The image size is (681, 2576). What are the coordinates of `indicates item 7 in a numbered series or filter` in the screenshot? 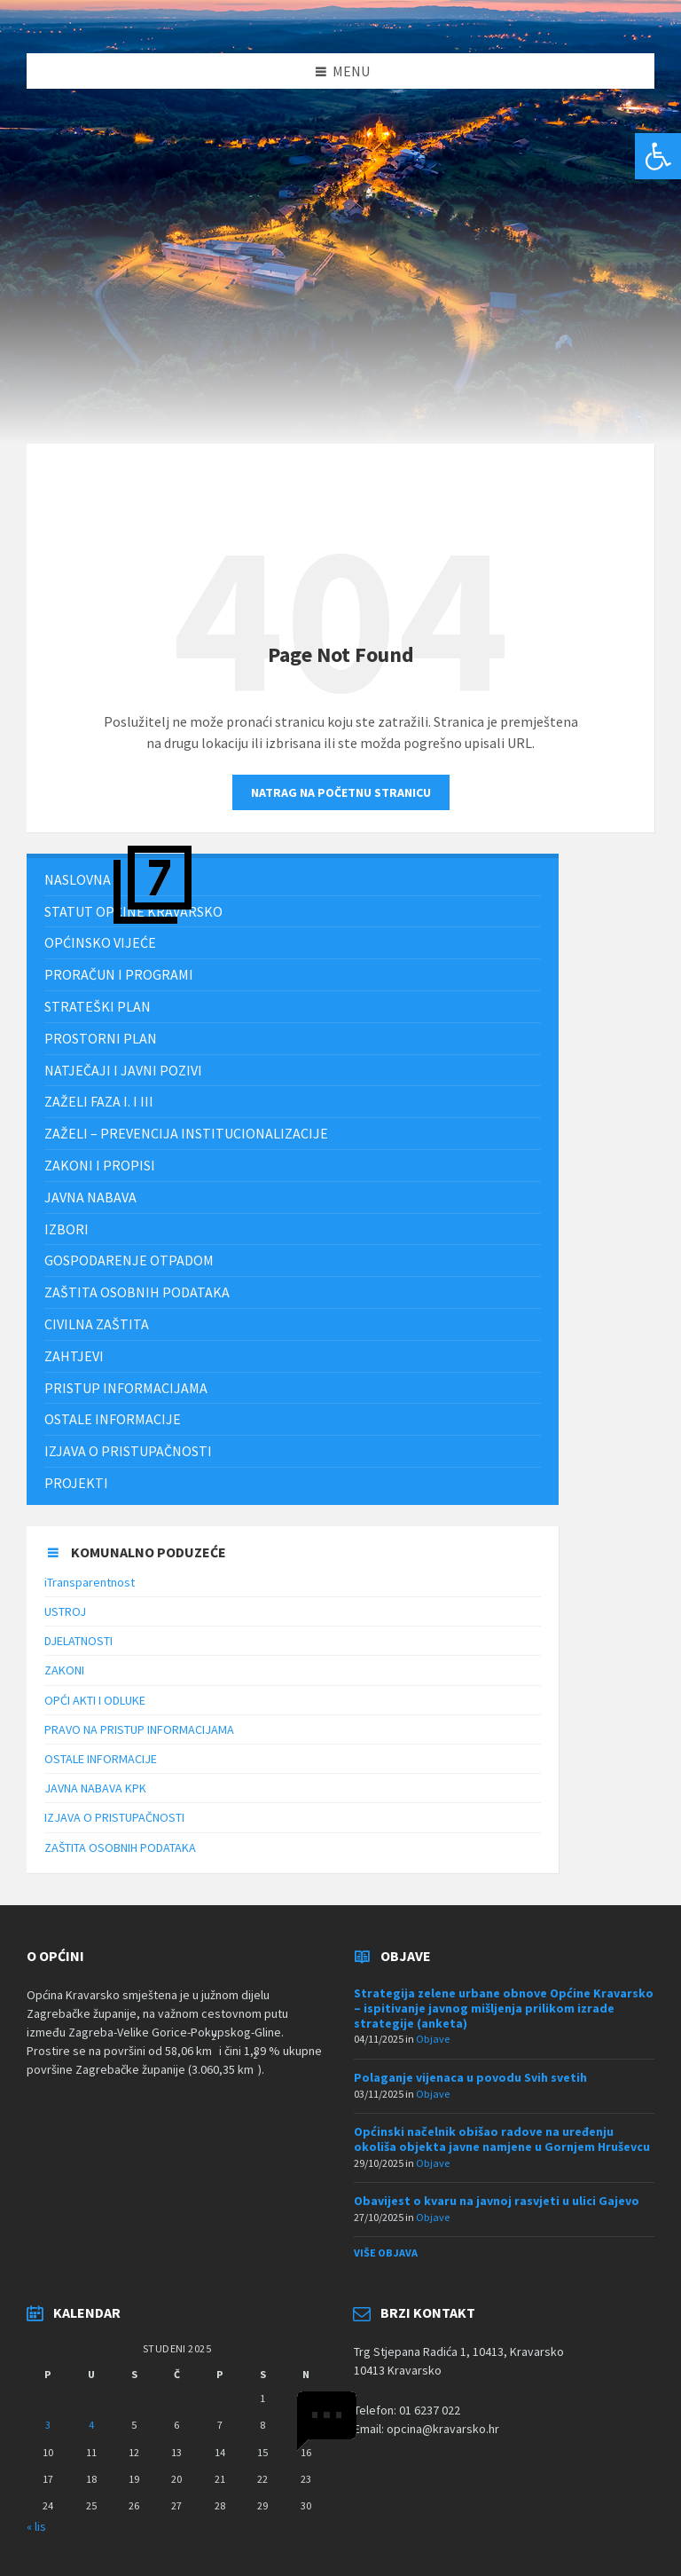 It's located at (153, 885).